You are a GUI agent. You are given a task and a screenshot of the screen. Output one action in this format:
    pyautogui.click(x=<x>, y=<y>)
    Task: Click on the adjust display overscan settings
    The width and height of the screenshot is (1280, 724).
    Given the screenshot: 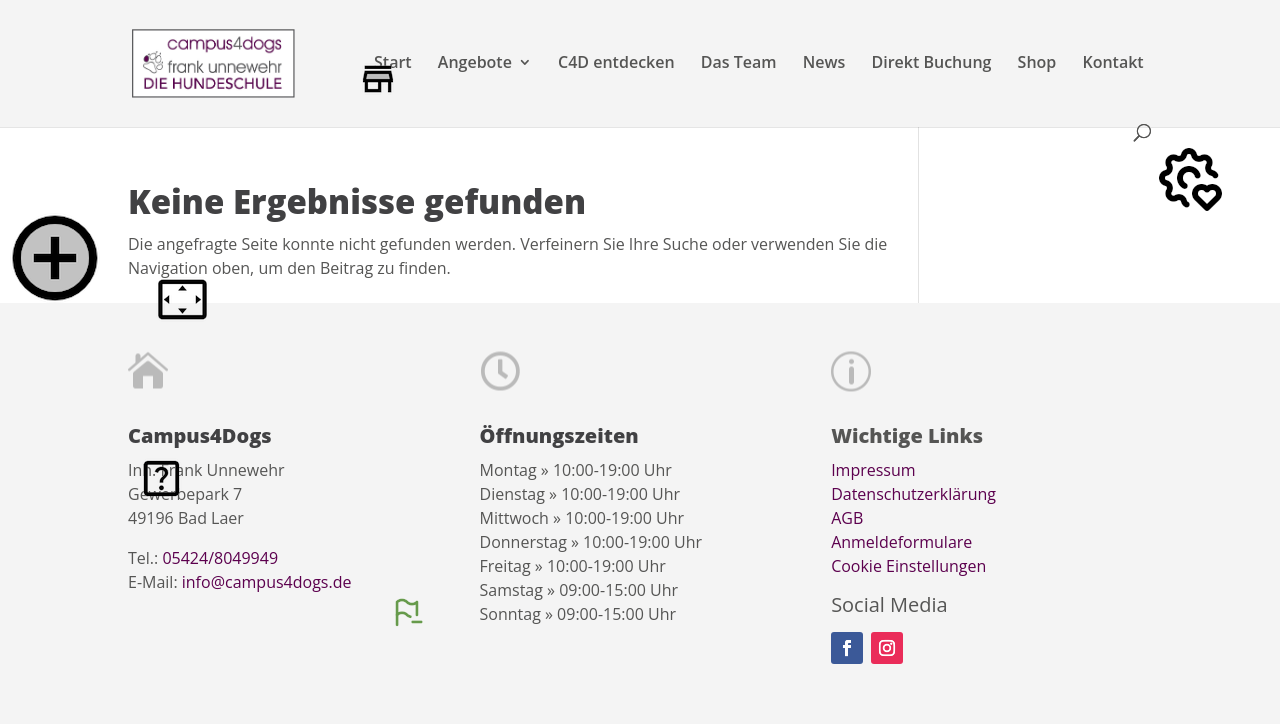 What is the action you would take?
    pyautogui.click(x=182, y=299)
    